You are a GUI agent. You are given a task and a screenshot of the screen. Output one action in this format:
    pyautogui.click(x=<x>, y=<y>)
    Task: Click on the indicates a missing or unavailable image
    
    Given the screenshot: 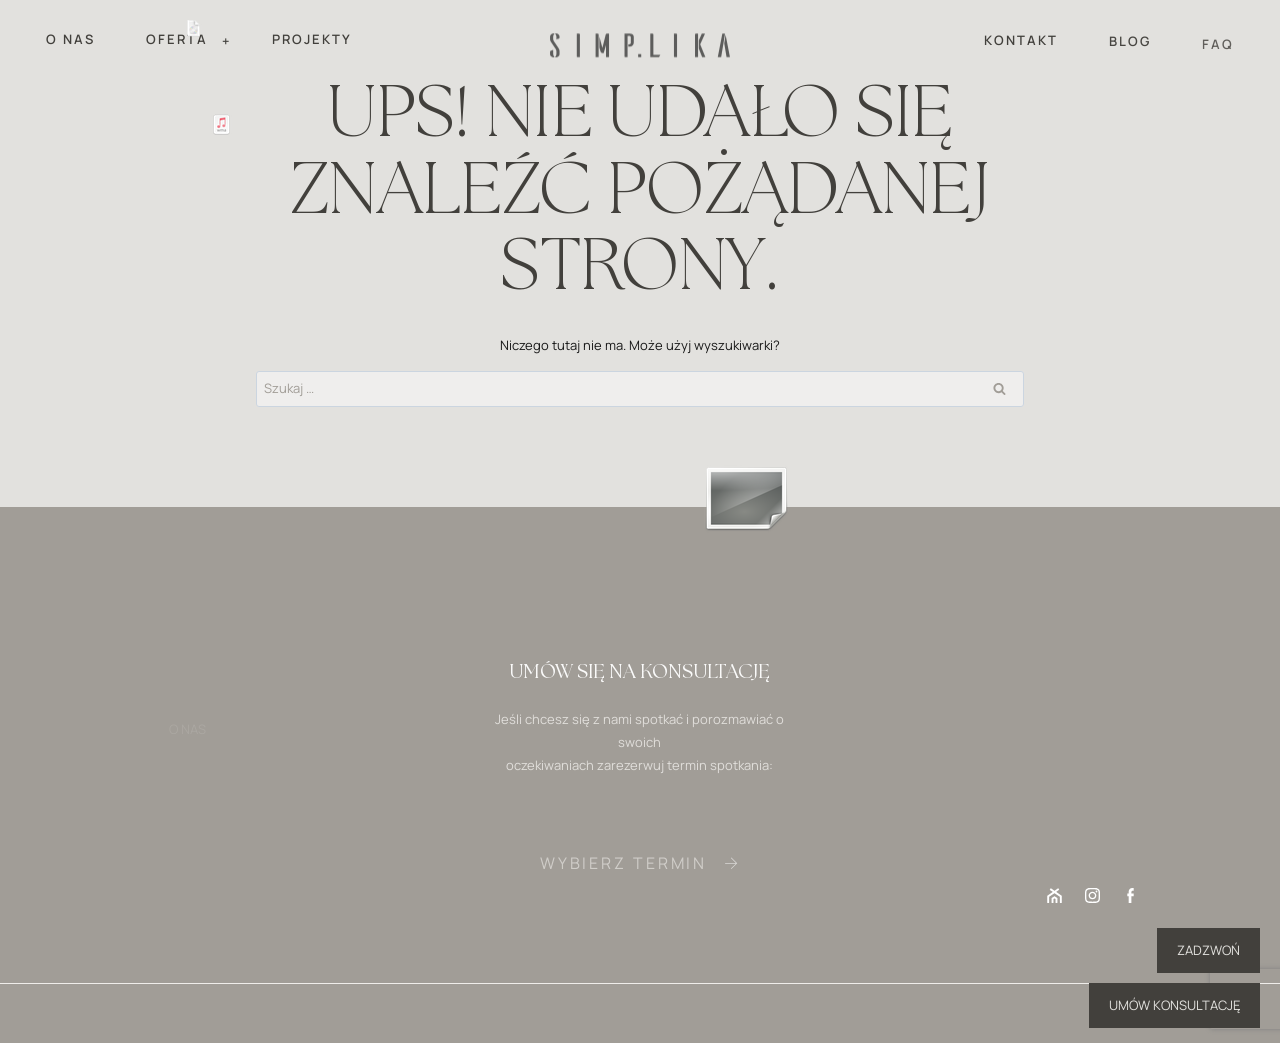 What is the action you would take?
    pyautogui.click(x=746, y=500)
    